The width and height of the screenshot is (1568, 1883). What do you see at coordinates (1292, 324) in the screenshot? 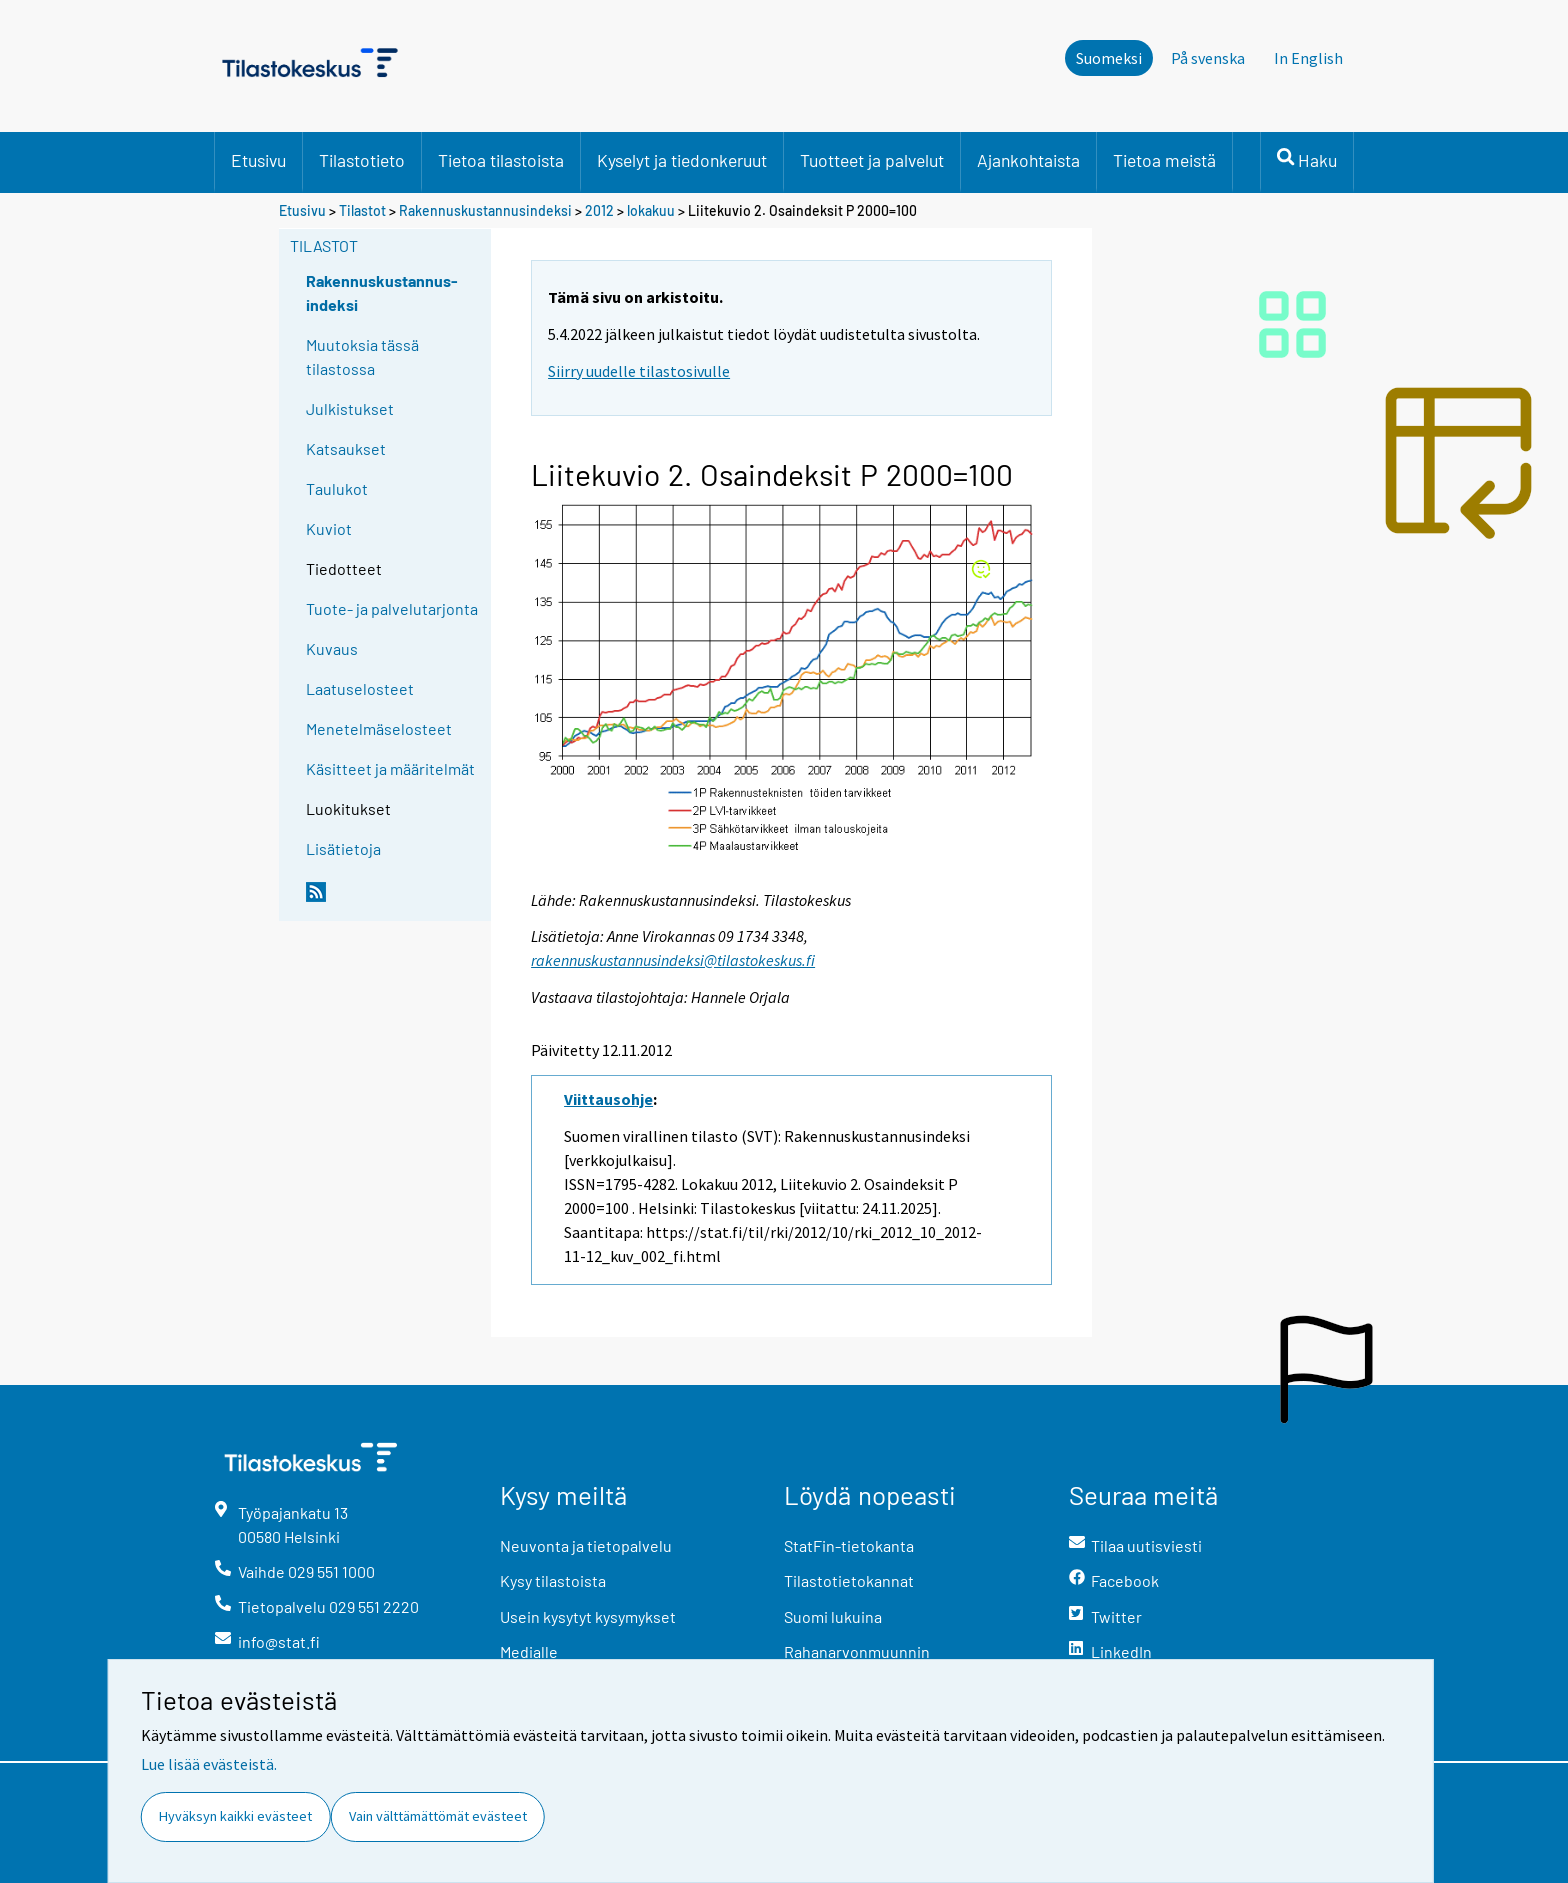
I see `view items in grid layout` at bounding box center [1292, 324].